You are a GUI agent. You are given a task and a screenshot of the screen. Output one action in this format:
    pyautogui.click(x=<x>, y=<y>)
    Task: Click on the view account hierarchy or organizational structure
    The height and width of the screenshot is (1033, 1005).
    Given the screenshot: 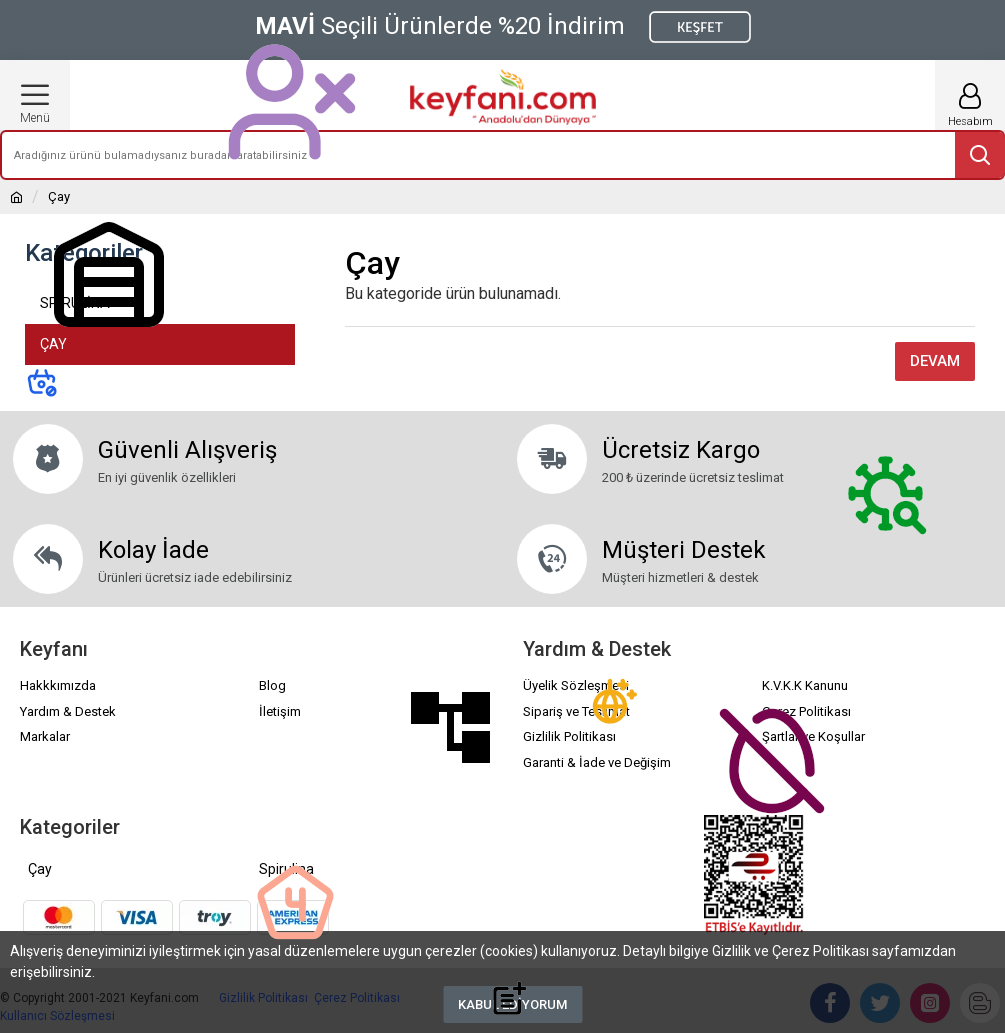 What is the action you would take?
    pyautogui.click(x=450, y=727)
    